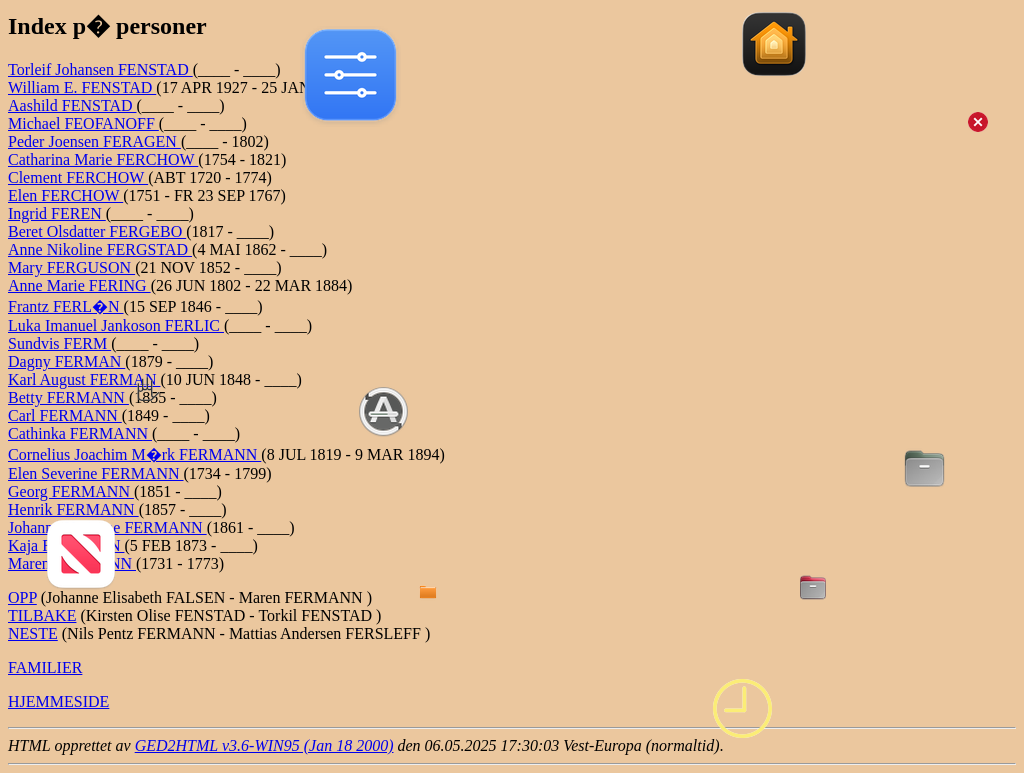 This screenshot has width=1024, height=773. Describe the element at coordinates (978, 122) in the screenshot. I see `cancel or stop the current action` at that location.